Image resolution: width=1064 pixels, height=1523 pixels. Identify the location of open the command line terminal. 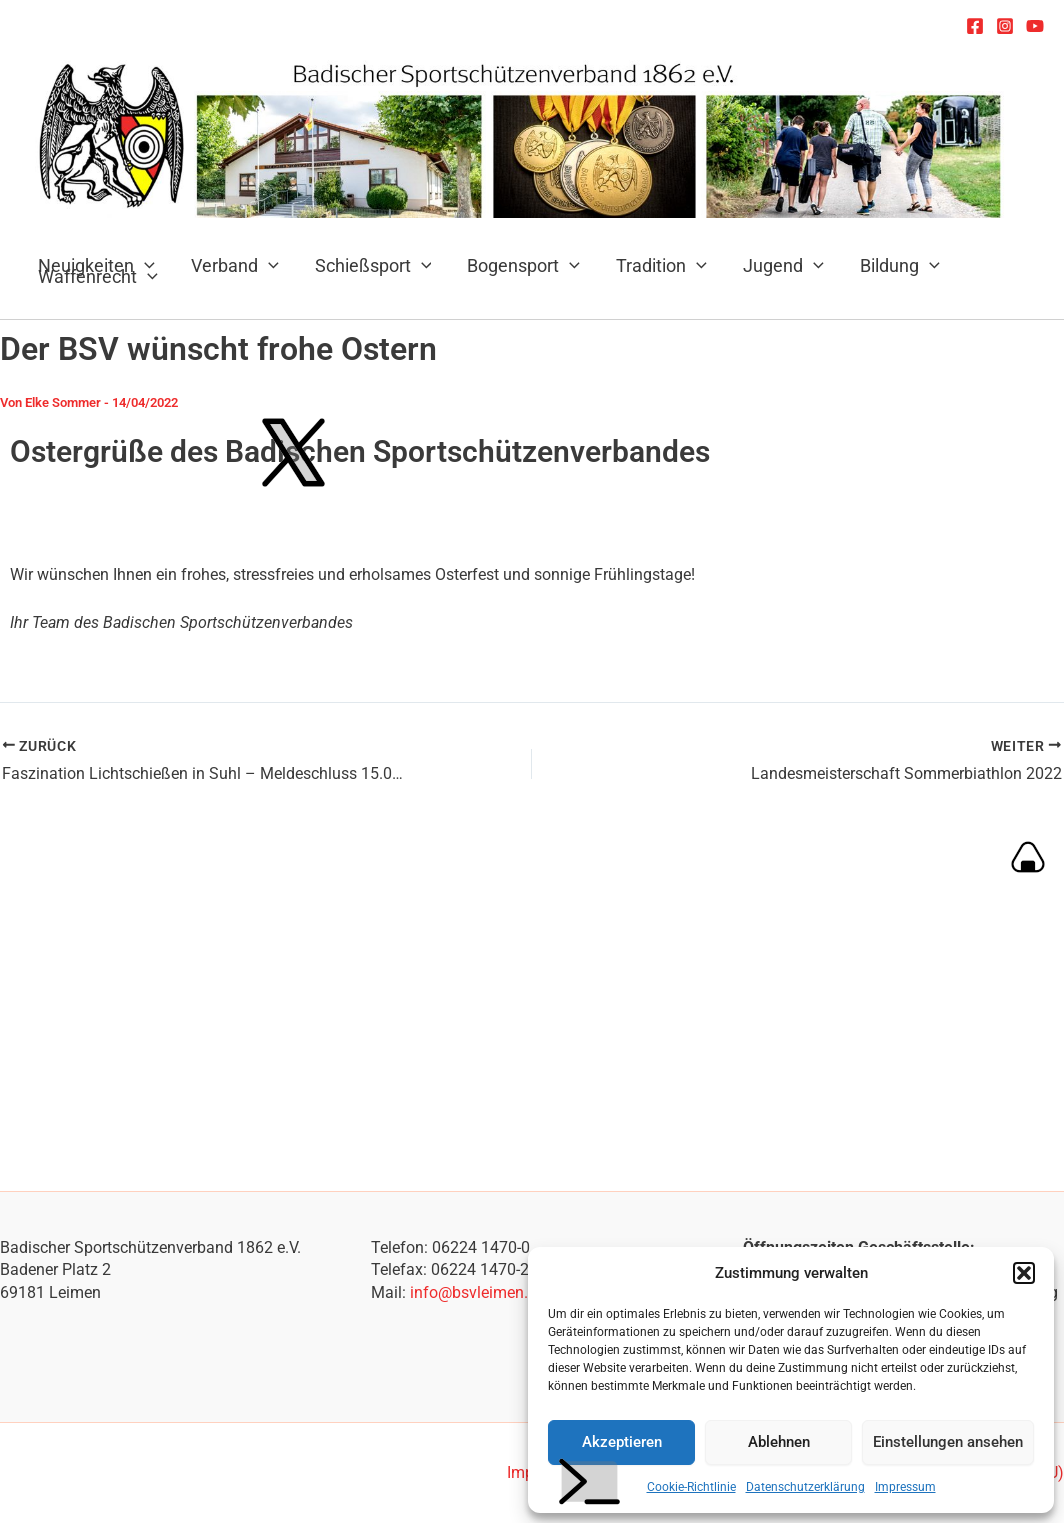
(589, 1481).